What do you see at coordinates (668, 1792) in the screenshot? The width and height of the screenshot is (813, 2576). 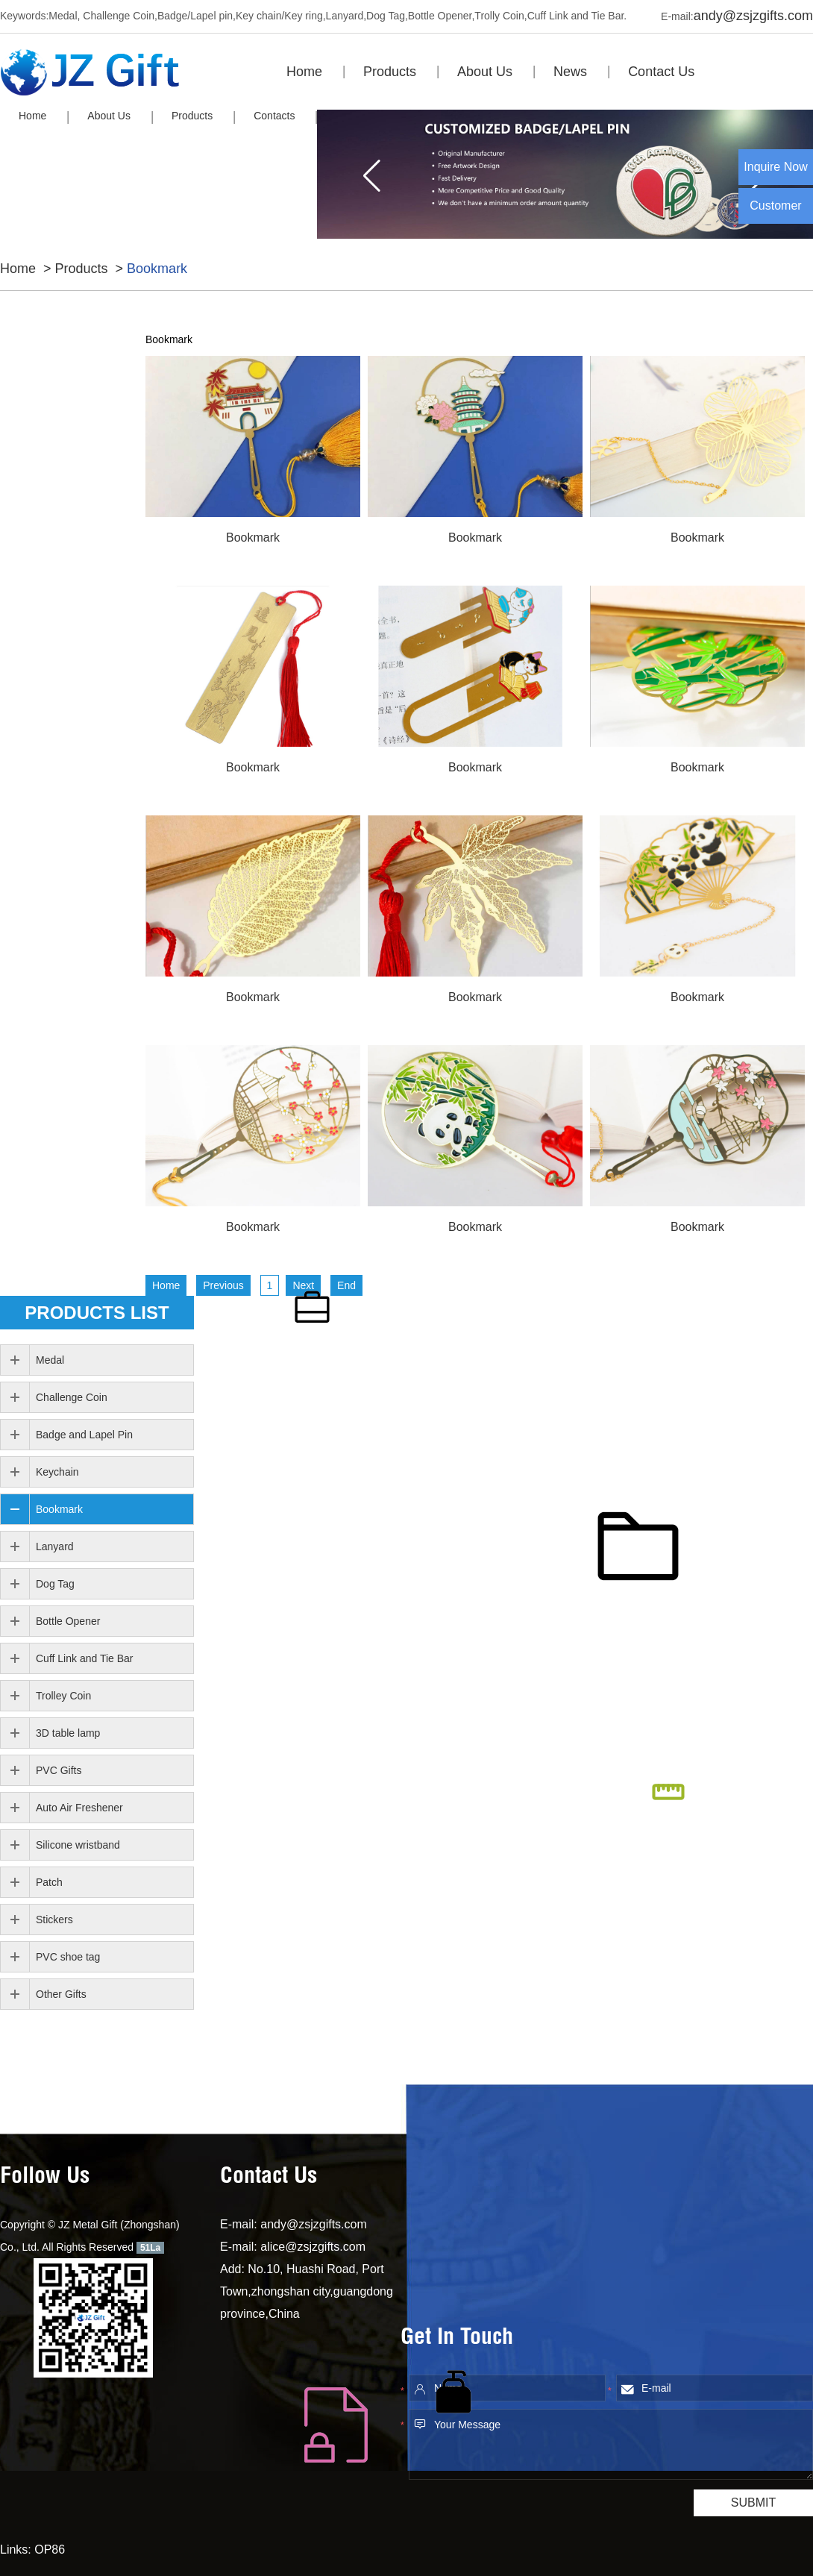 I see `measure dimensions or distances` at bounding box center [668, 1792].